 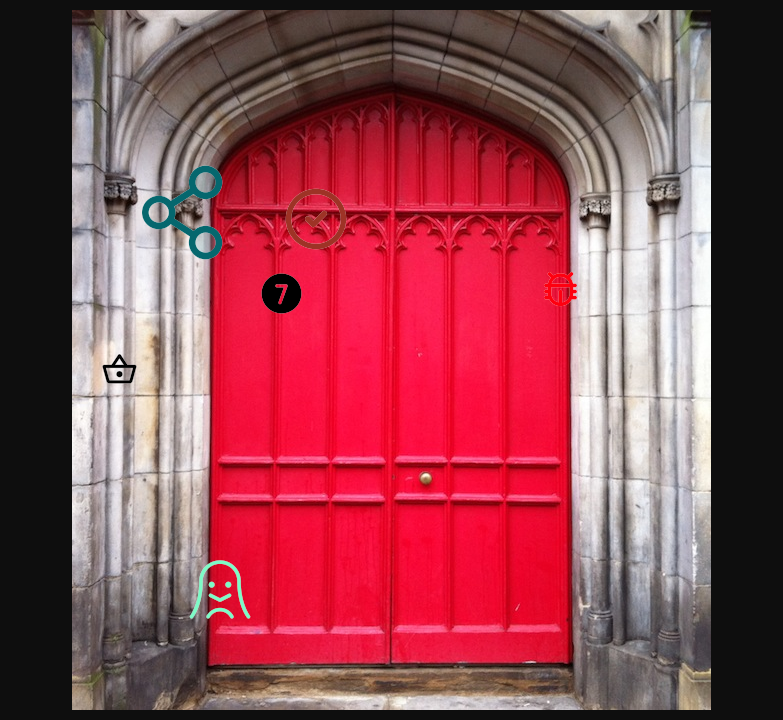 What do you see at coordinates (119, 369) in the screenshot?
I see `view your shopping basket` at bounding box center [119, 369].